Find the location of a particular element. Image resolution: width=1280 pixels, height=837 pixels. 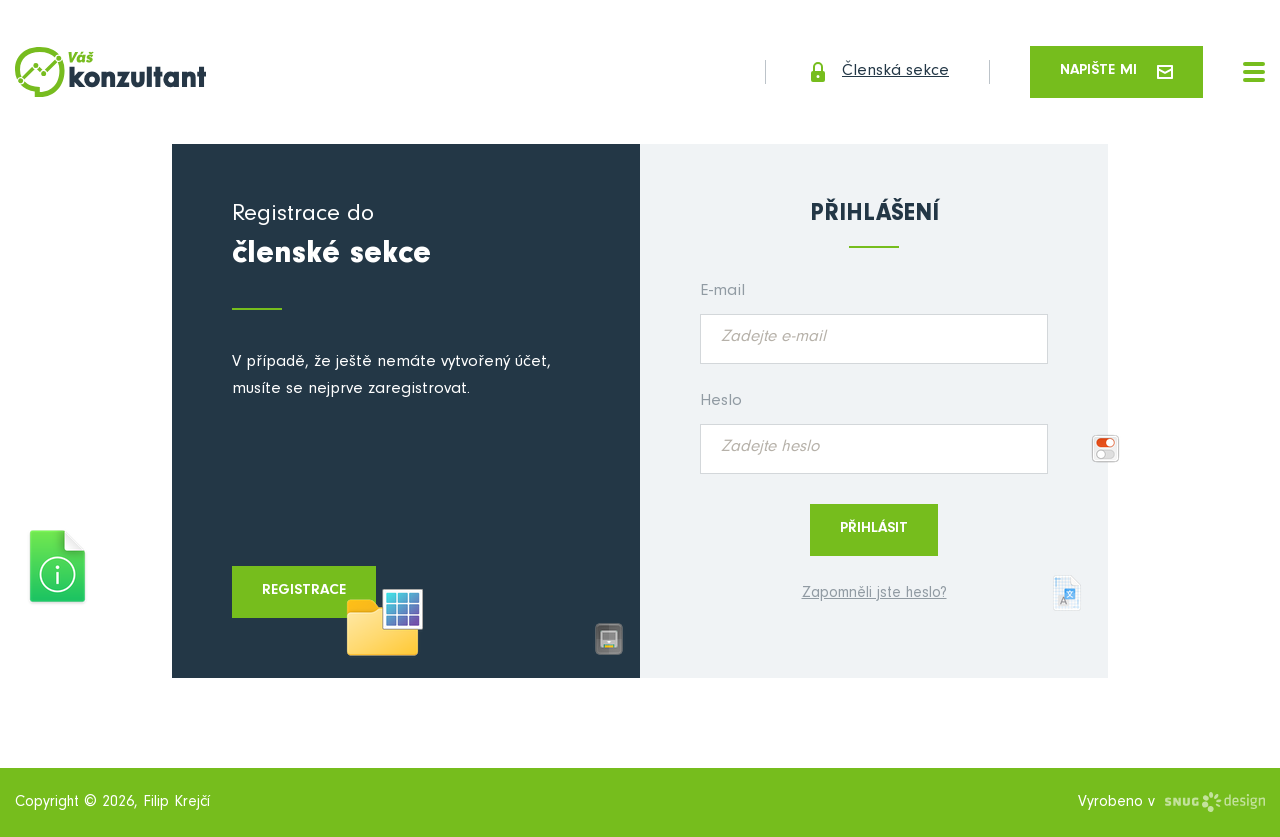

access folder settings and preferences is located at coordinates (382, 629).